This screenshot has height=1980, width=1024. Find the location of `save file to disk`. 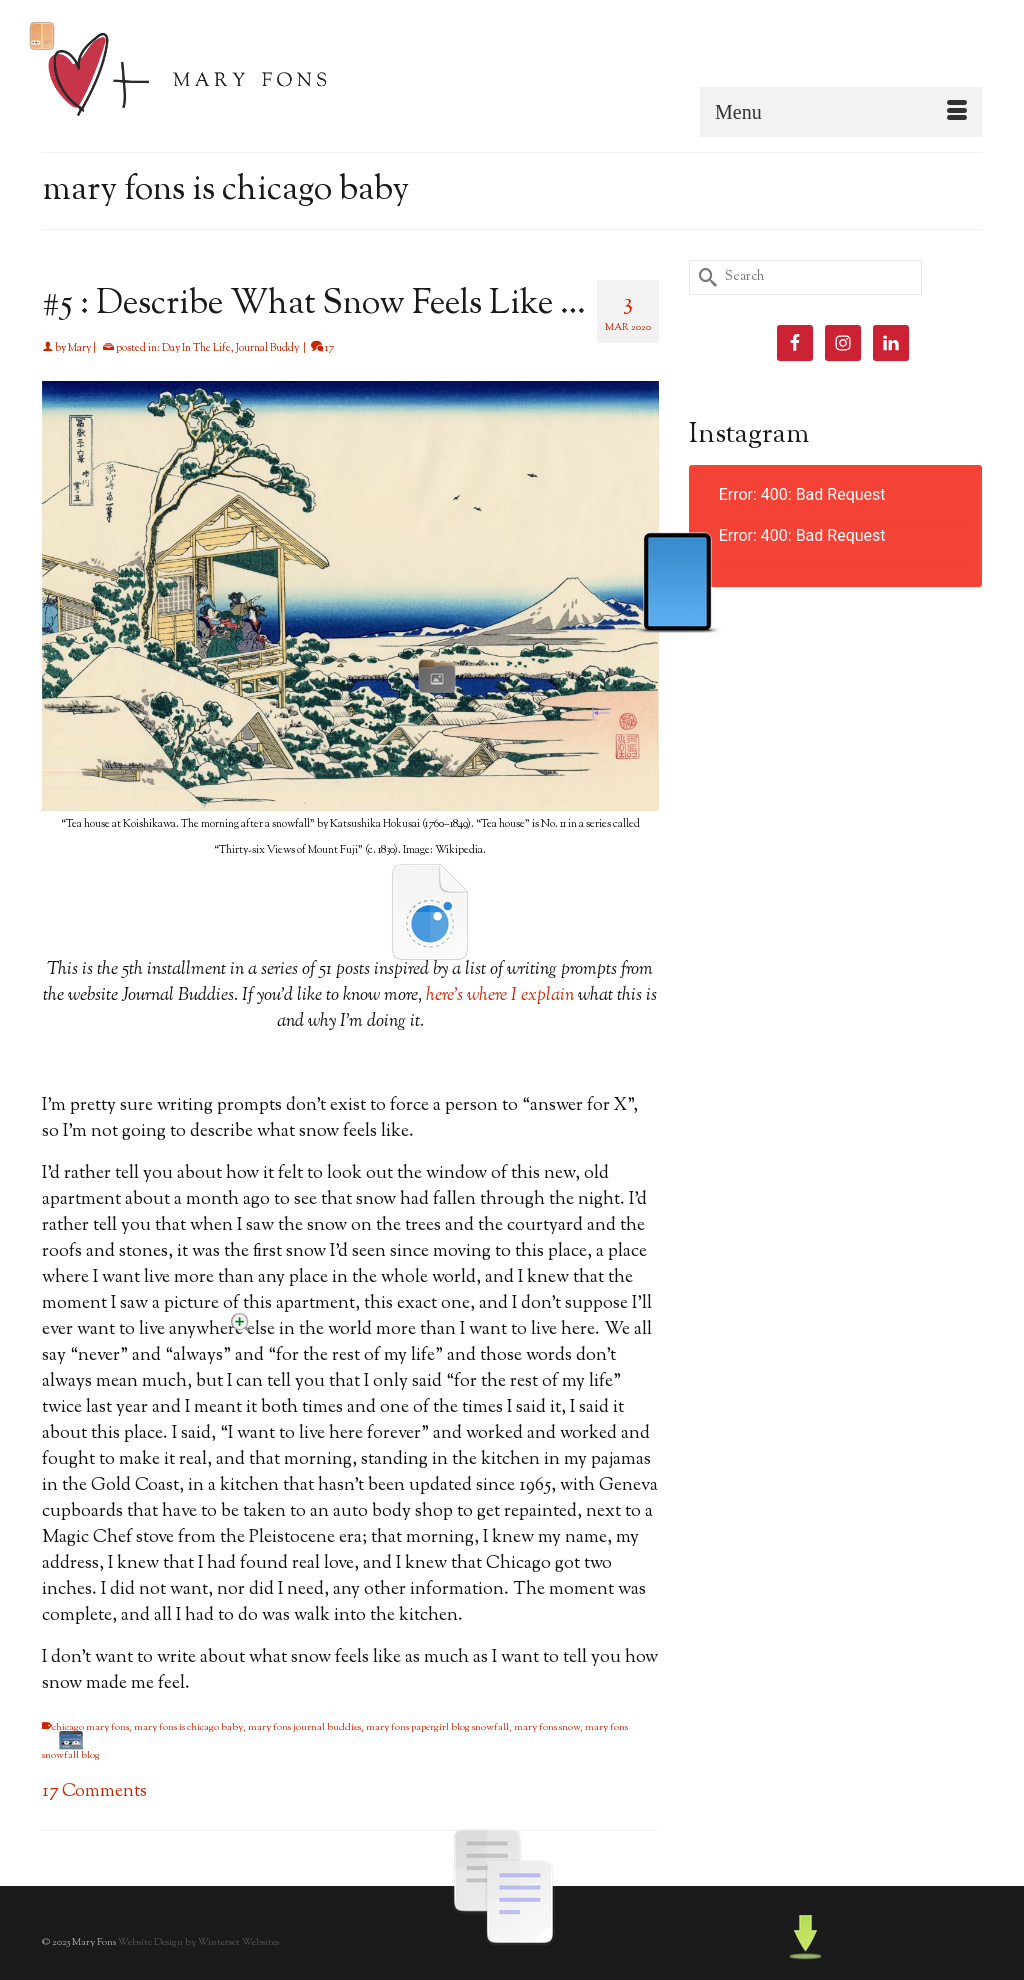

save file to disk is located at coordinates (805, 1934).